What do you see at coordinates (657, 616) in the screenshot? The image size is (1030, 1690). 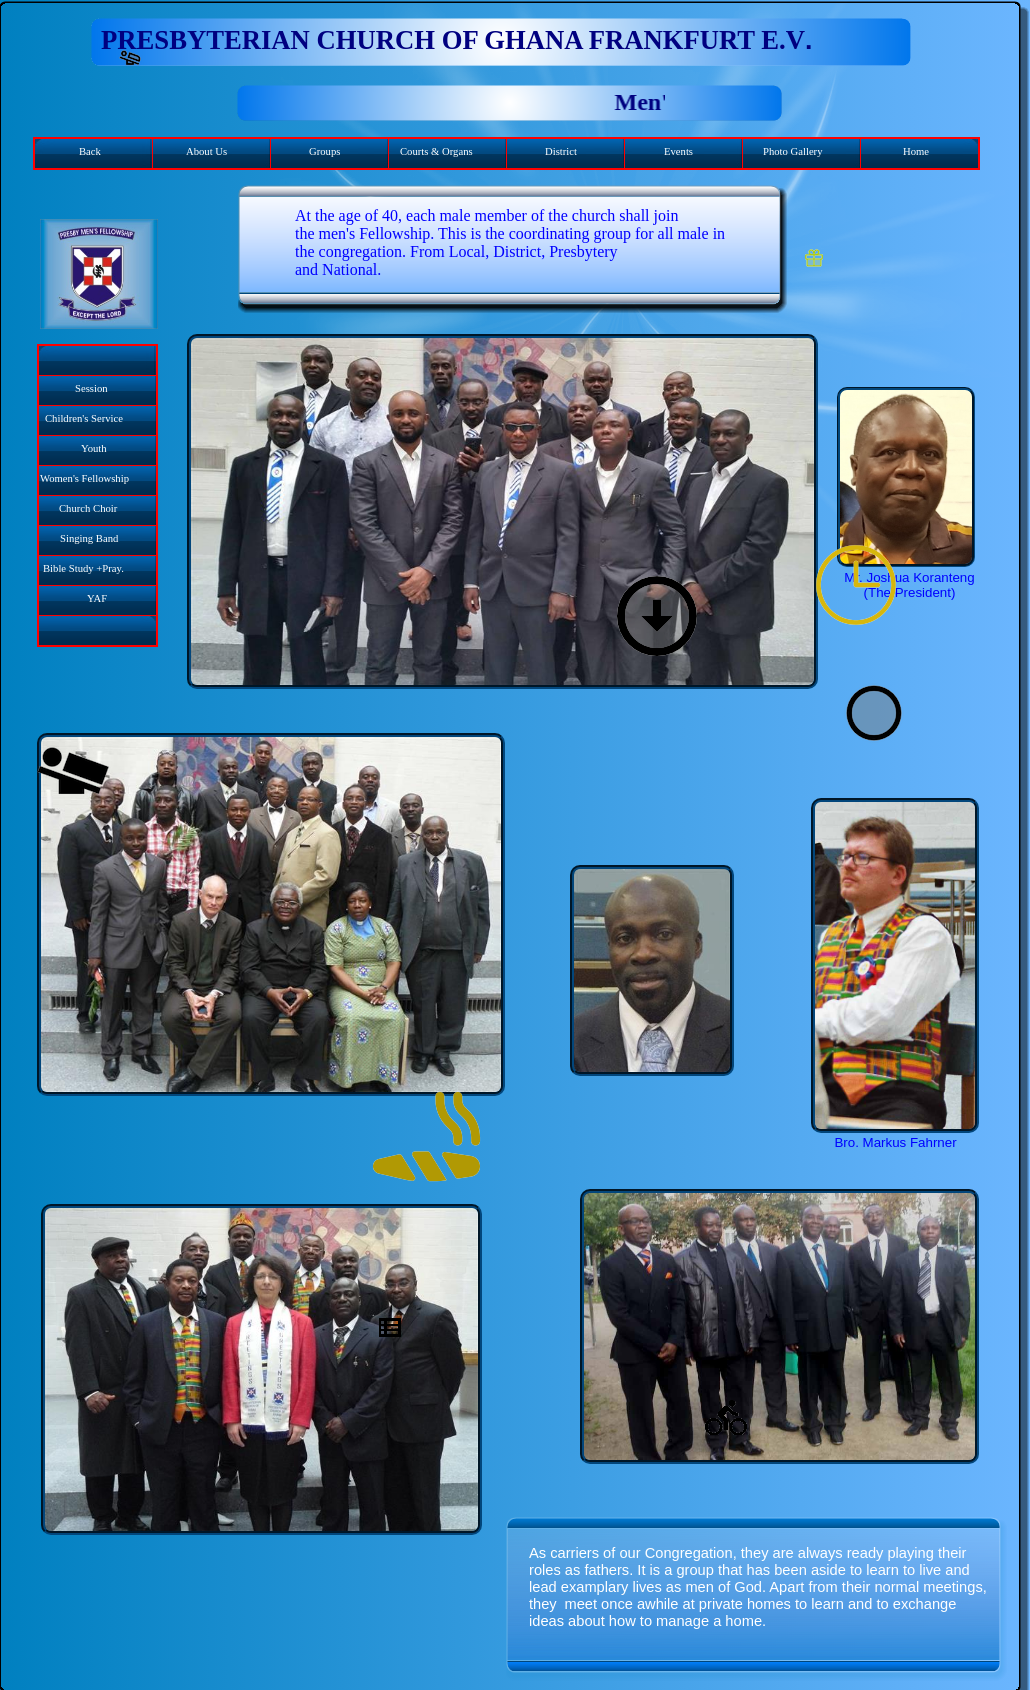 I see `download file or content` at bounding box center [657, 616].